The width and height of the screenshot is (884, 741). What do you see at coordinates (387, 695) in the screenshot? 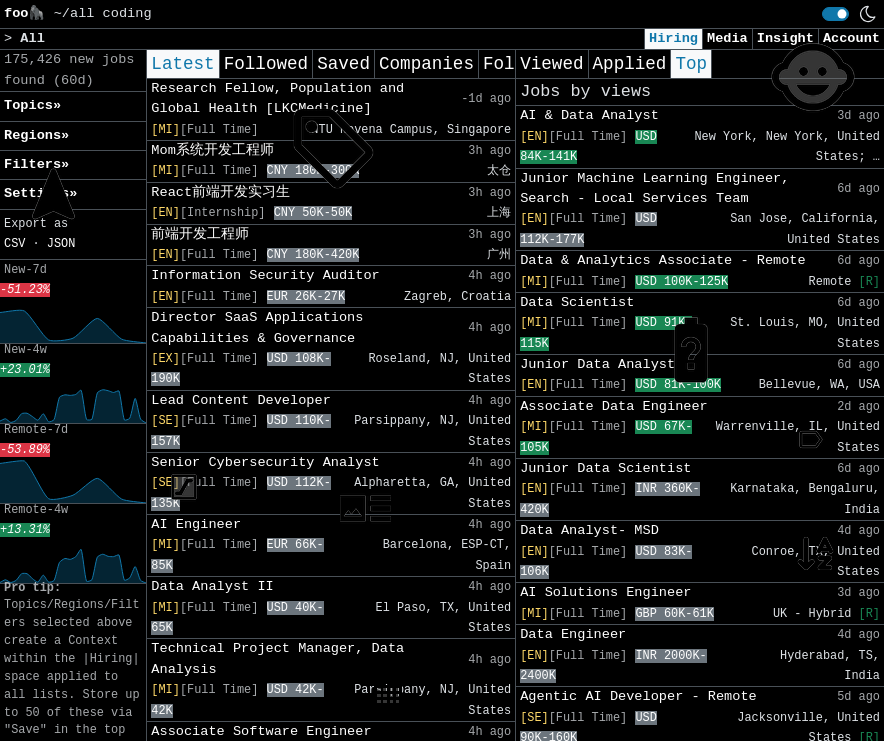
I see `switch to comfortable grid view` at bounding box center [387, 695].